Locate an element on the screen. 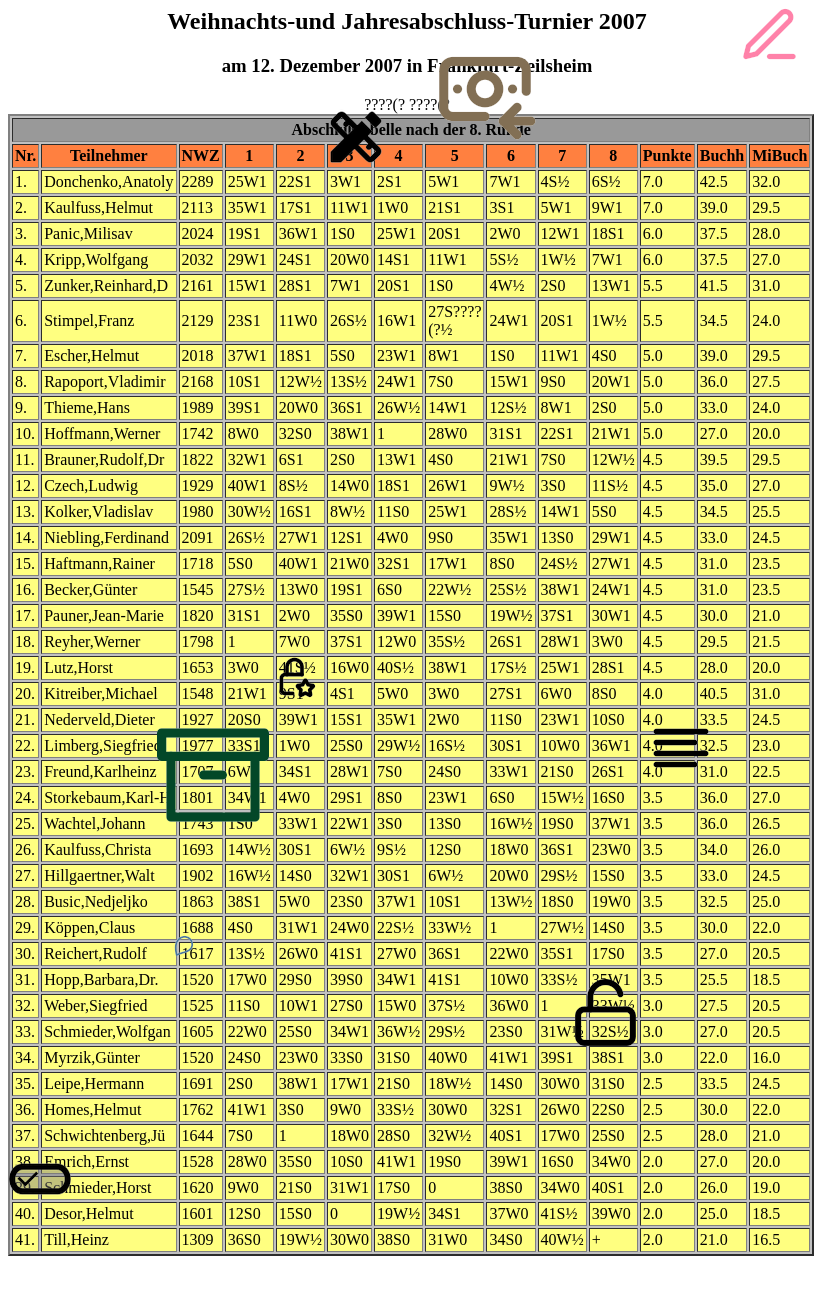  archive this item is located at coordinates (213, 775).